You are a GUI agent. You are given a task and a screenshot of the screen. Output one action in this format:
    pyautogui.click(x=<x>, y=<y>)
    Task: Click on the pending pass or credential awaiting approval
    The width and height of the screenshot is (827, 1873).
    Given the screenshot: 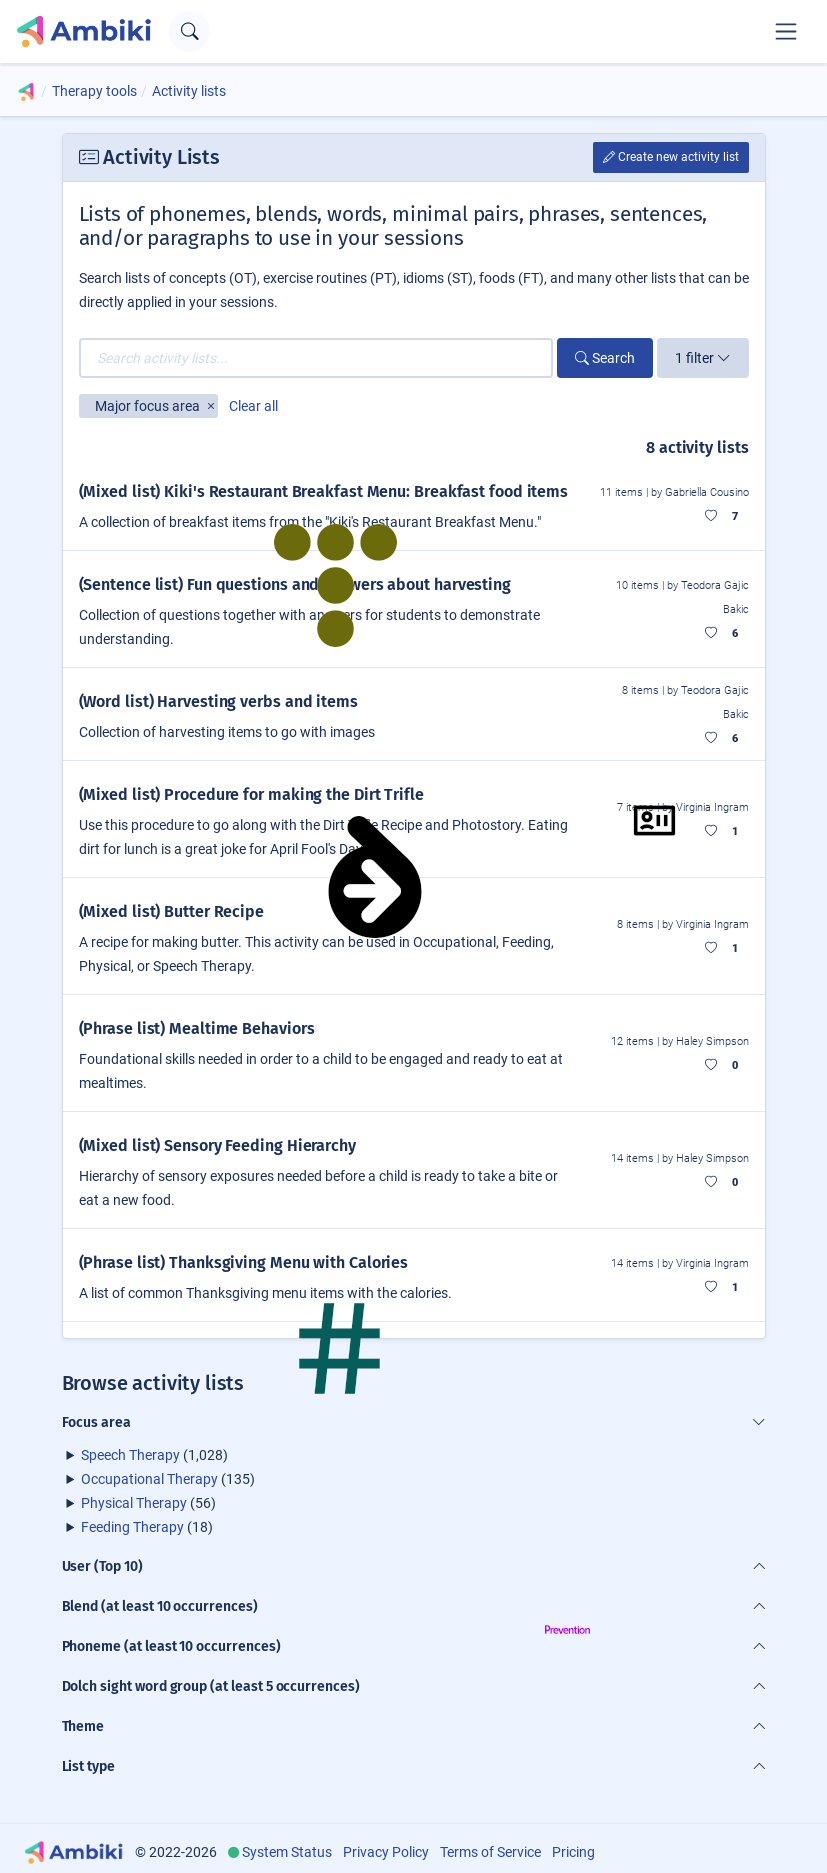 What is the action you would take?
    pyautogui.click(x=654, y=820)
    